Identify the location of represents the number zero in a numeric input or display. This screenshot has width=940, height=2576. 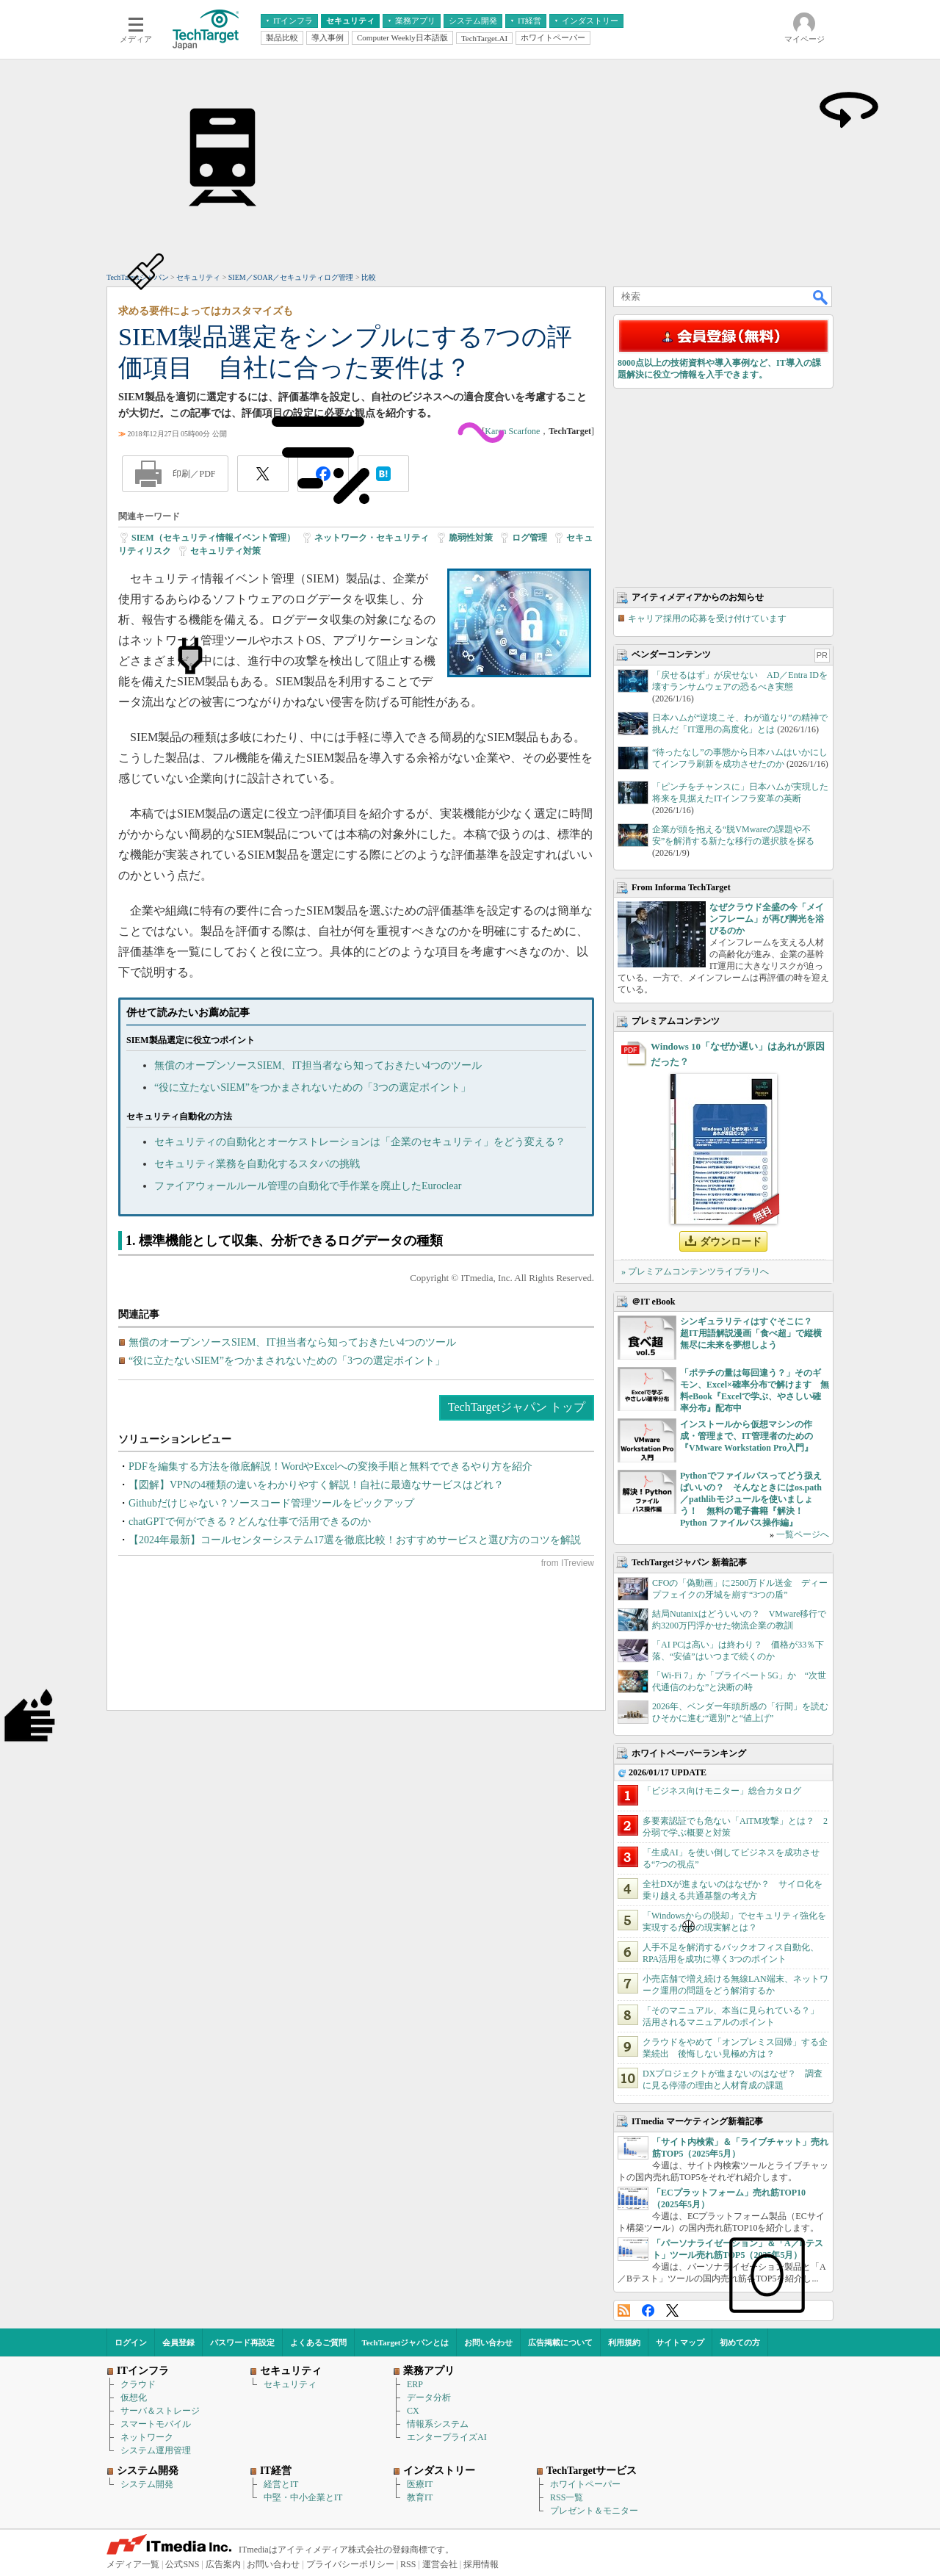
(767, 2275).